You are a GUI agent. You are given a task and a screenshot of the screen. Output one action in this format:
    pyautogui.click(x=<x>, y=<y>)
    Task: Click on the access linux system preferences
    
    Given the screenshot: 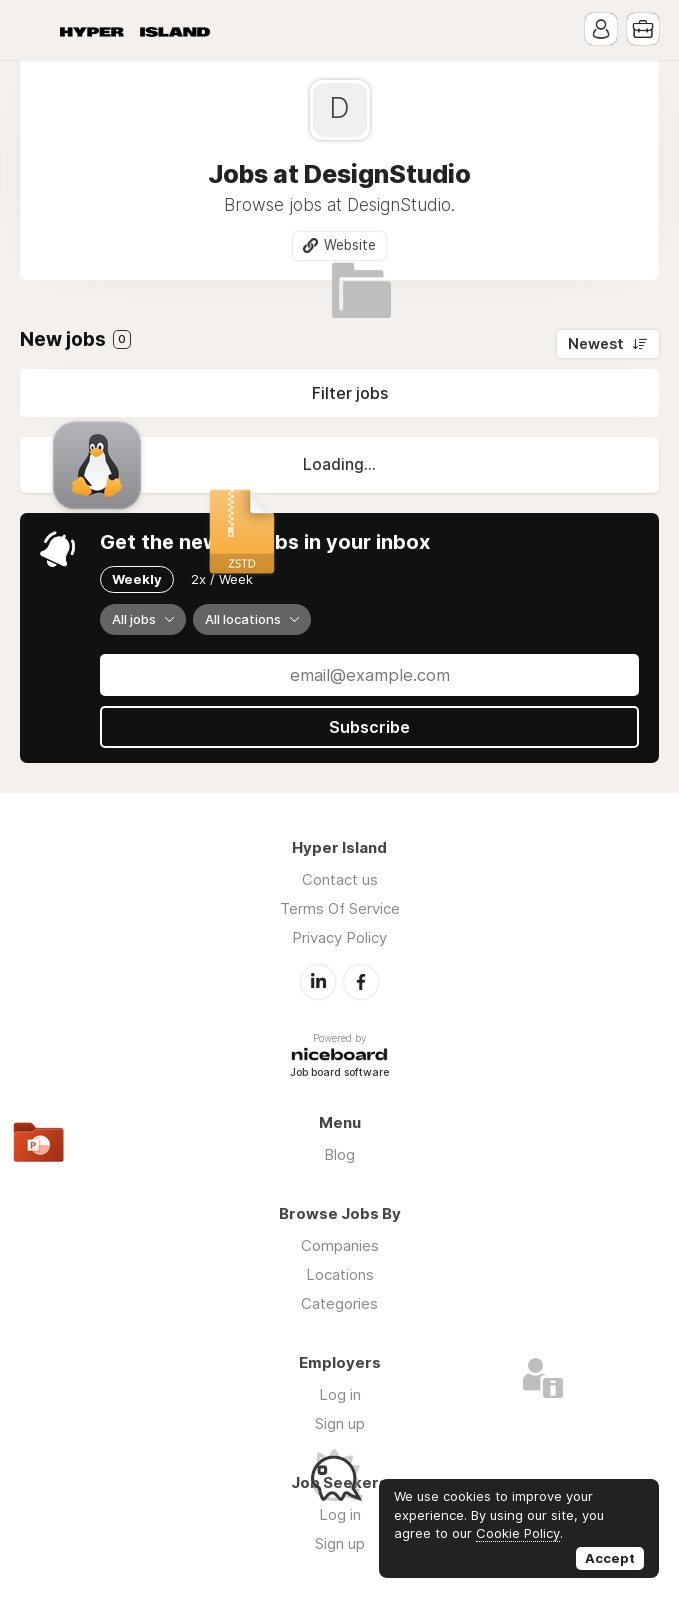 What is the action you would take?
    pyautogui.click(x=97, y=467)
    